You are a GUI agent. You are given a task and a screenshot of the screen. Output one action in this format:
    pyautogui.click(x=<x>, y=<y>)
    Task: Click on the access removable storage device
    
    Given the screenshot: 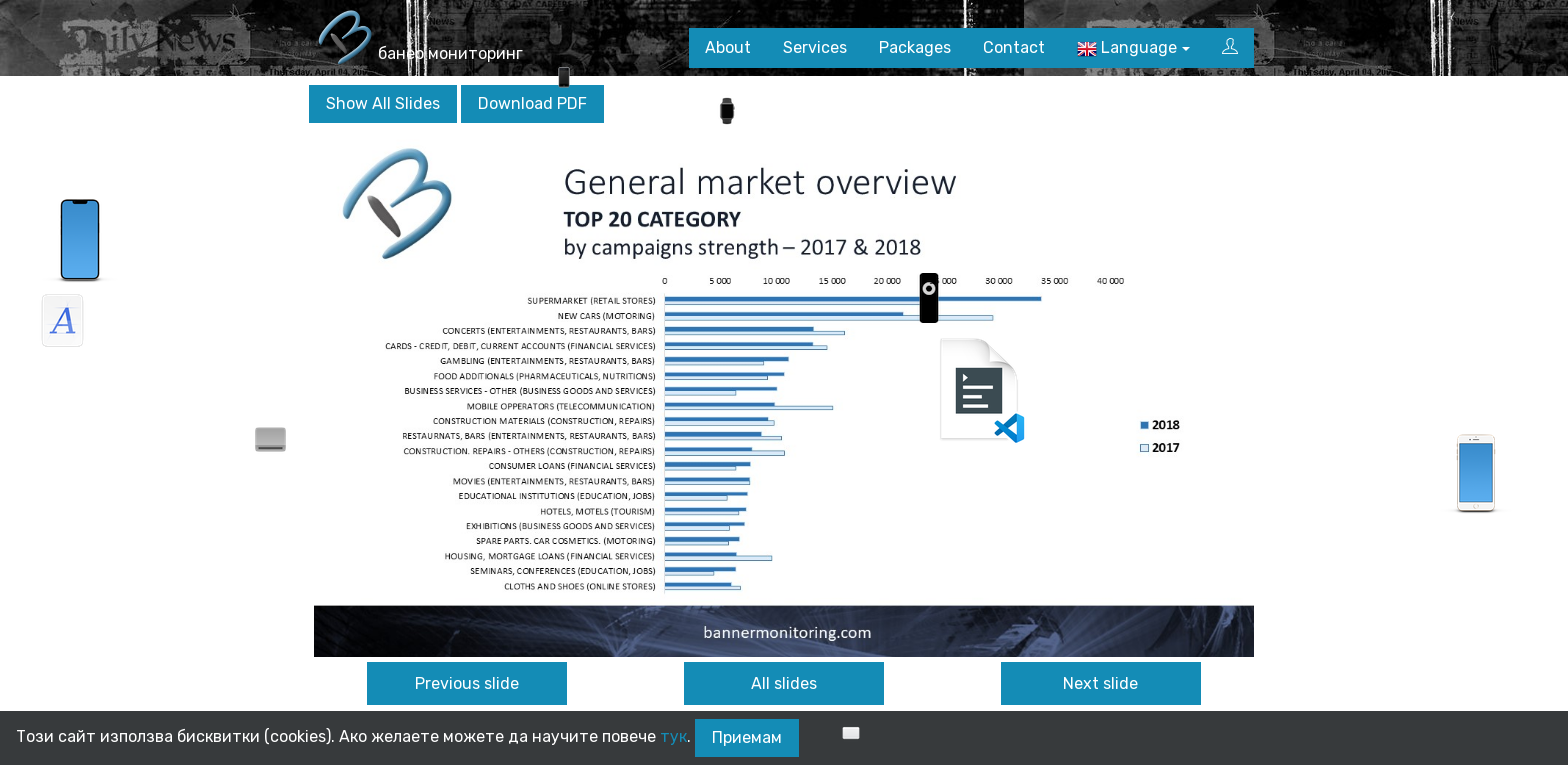 What is the action you would take?
    pyautogui.click(x=270, y=439)
    